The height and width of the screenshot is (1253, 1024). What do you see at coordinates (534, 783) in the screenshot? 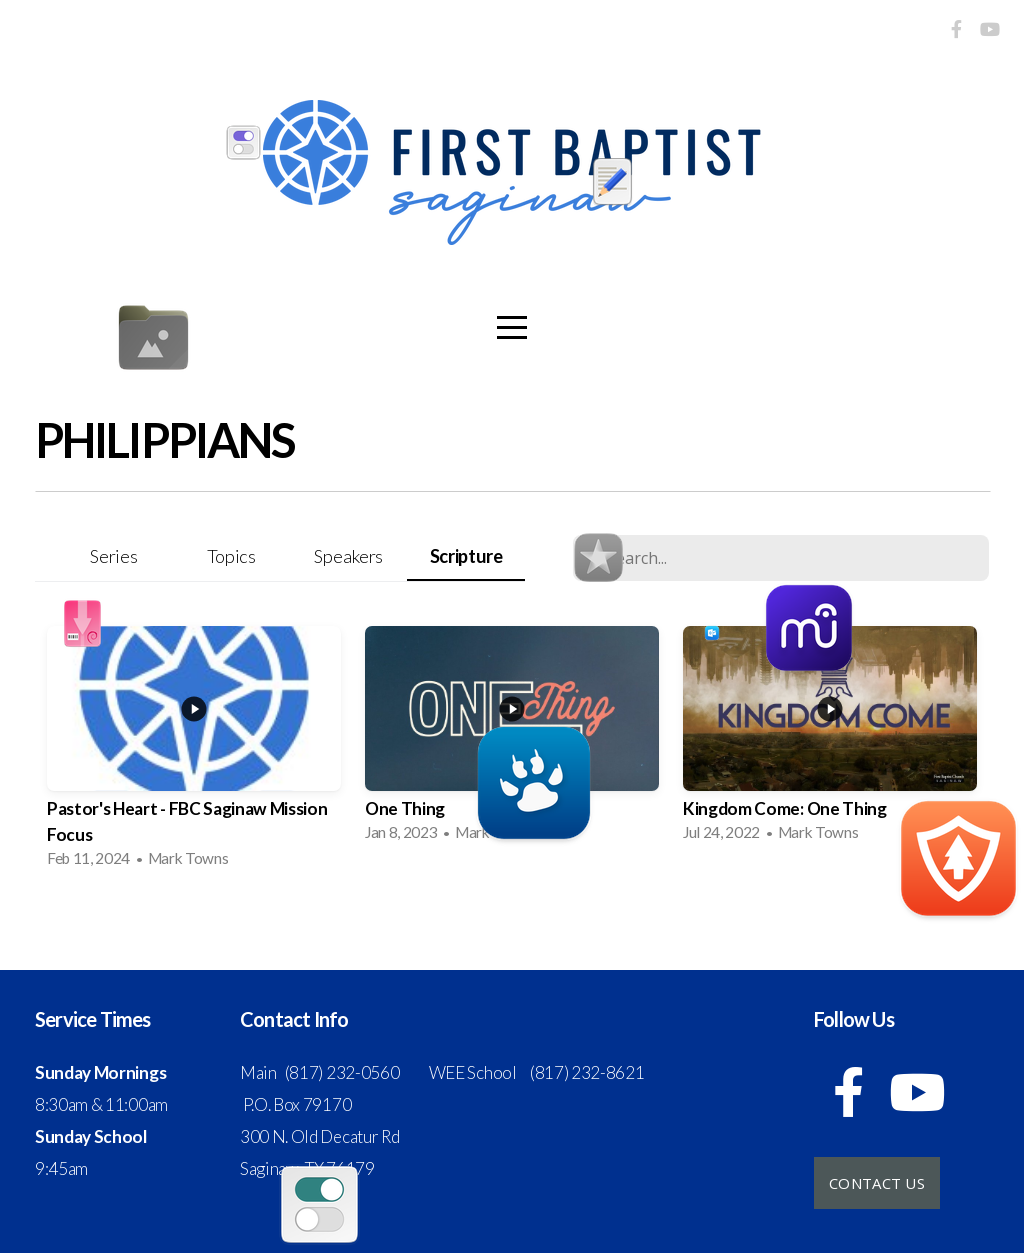
I see `open lazarus IDE application` at bounding box center [534, 783].